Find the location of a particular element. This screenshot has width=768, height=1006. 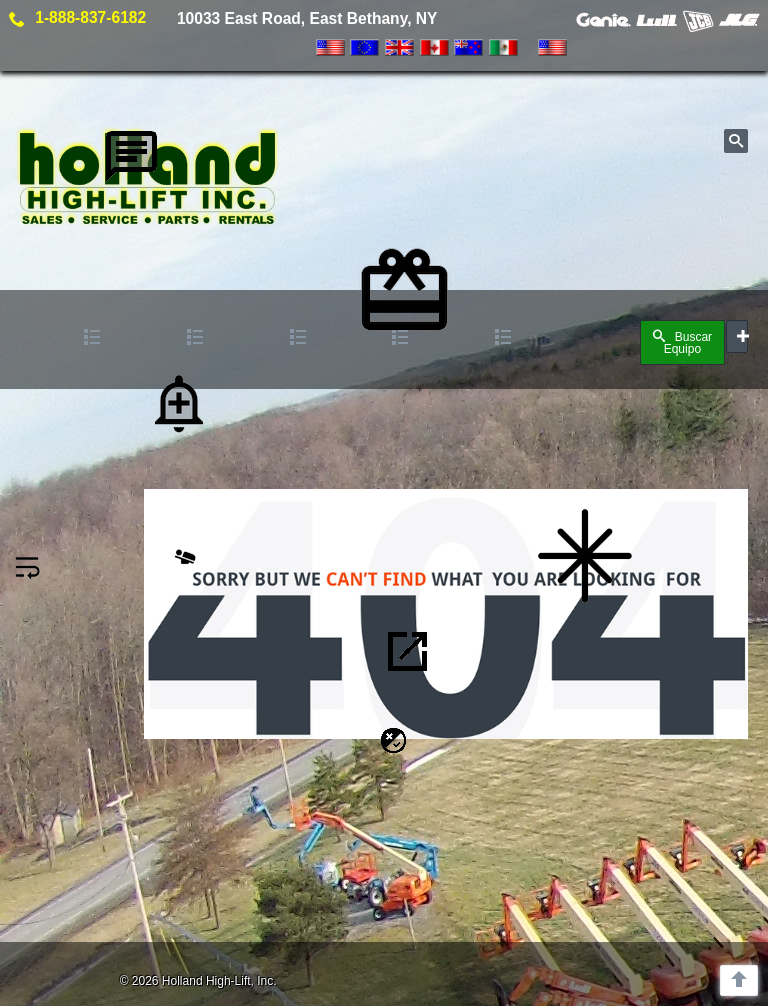

open chat or messaging is located at coordinates (131, 156).